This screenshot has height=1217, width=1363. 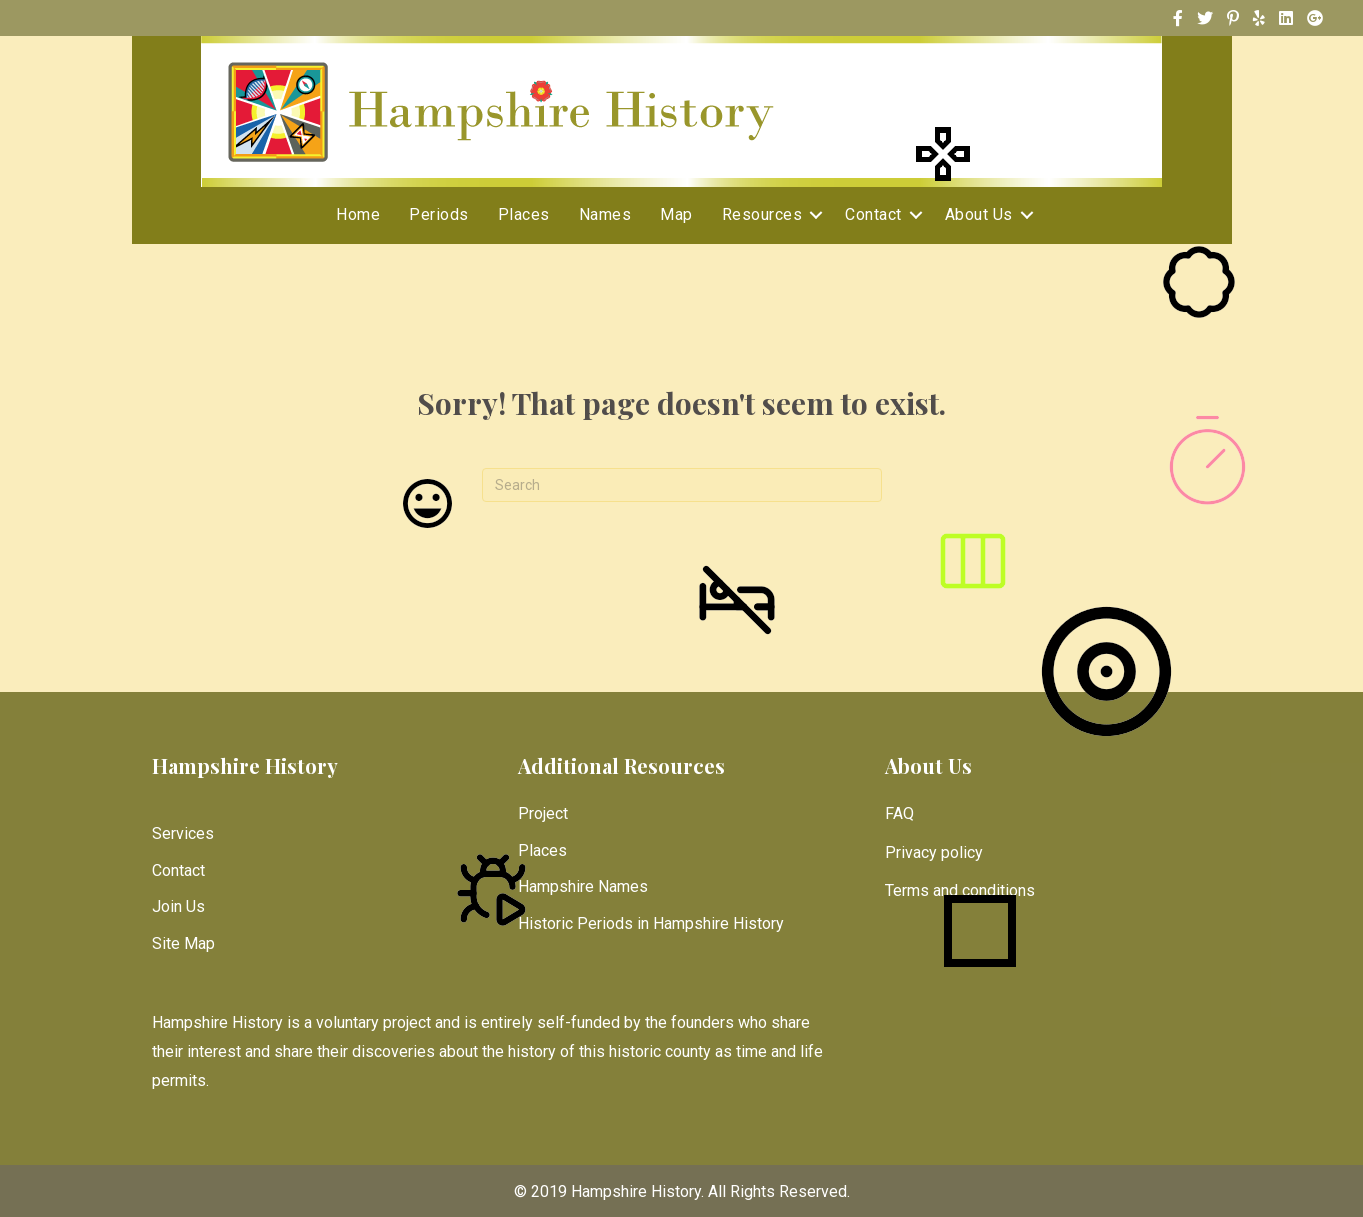 I want to click on start debugging session, so click(x=493, y=890).